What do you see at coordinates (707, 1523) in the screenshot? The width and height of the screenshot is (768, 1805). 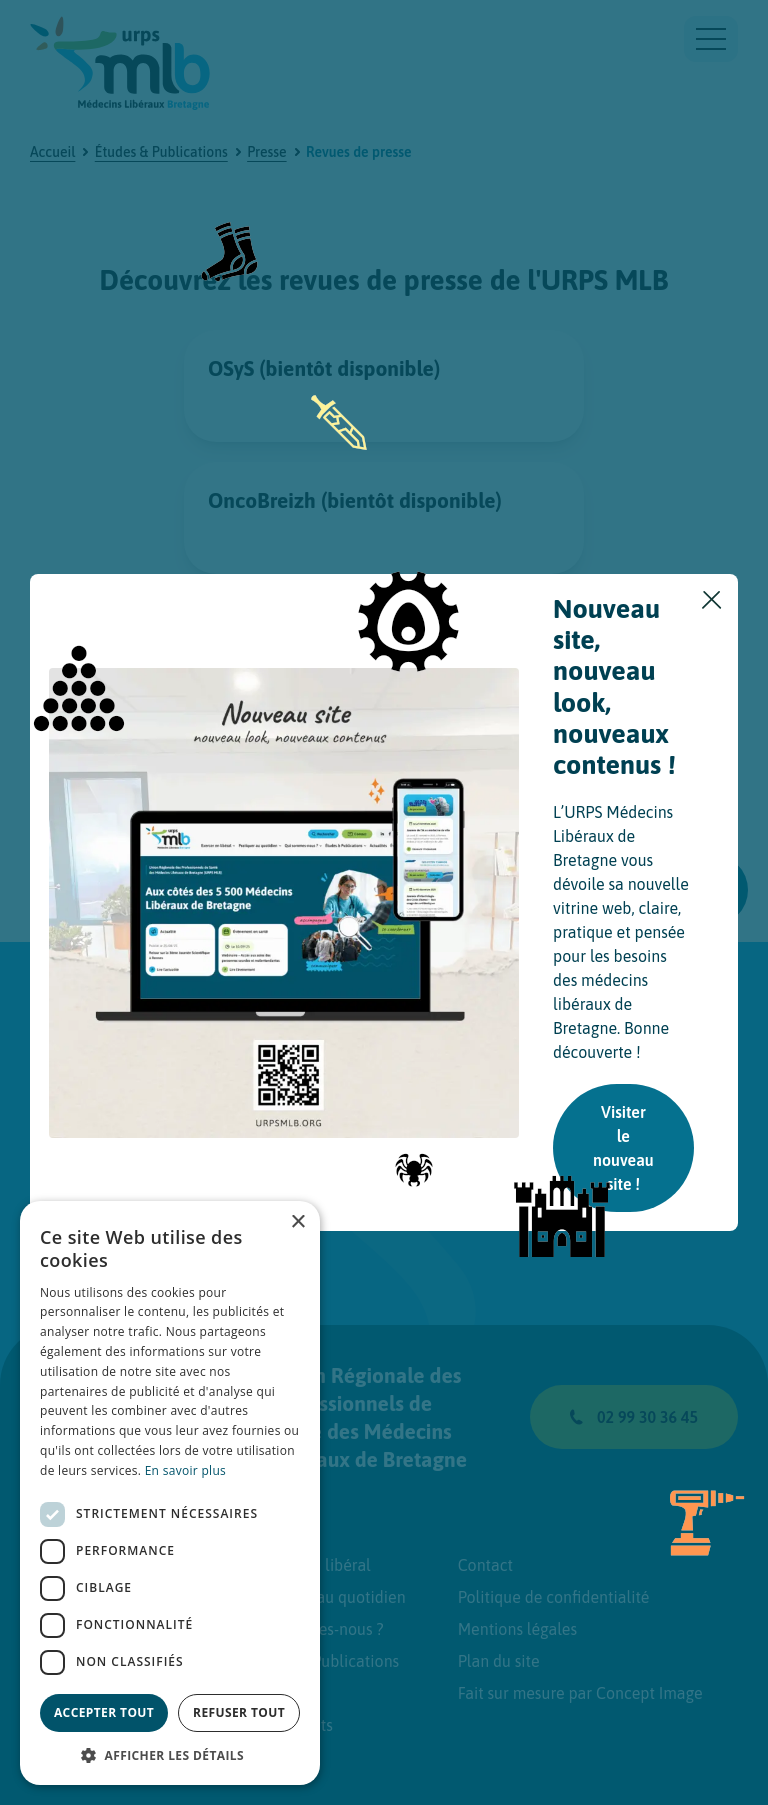 I see `power tools or hardware category` at bounding box center [707, 1523].